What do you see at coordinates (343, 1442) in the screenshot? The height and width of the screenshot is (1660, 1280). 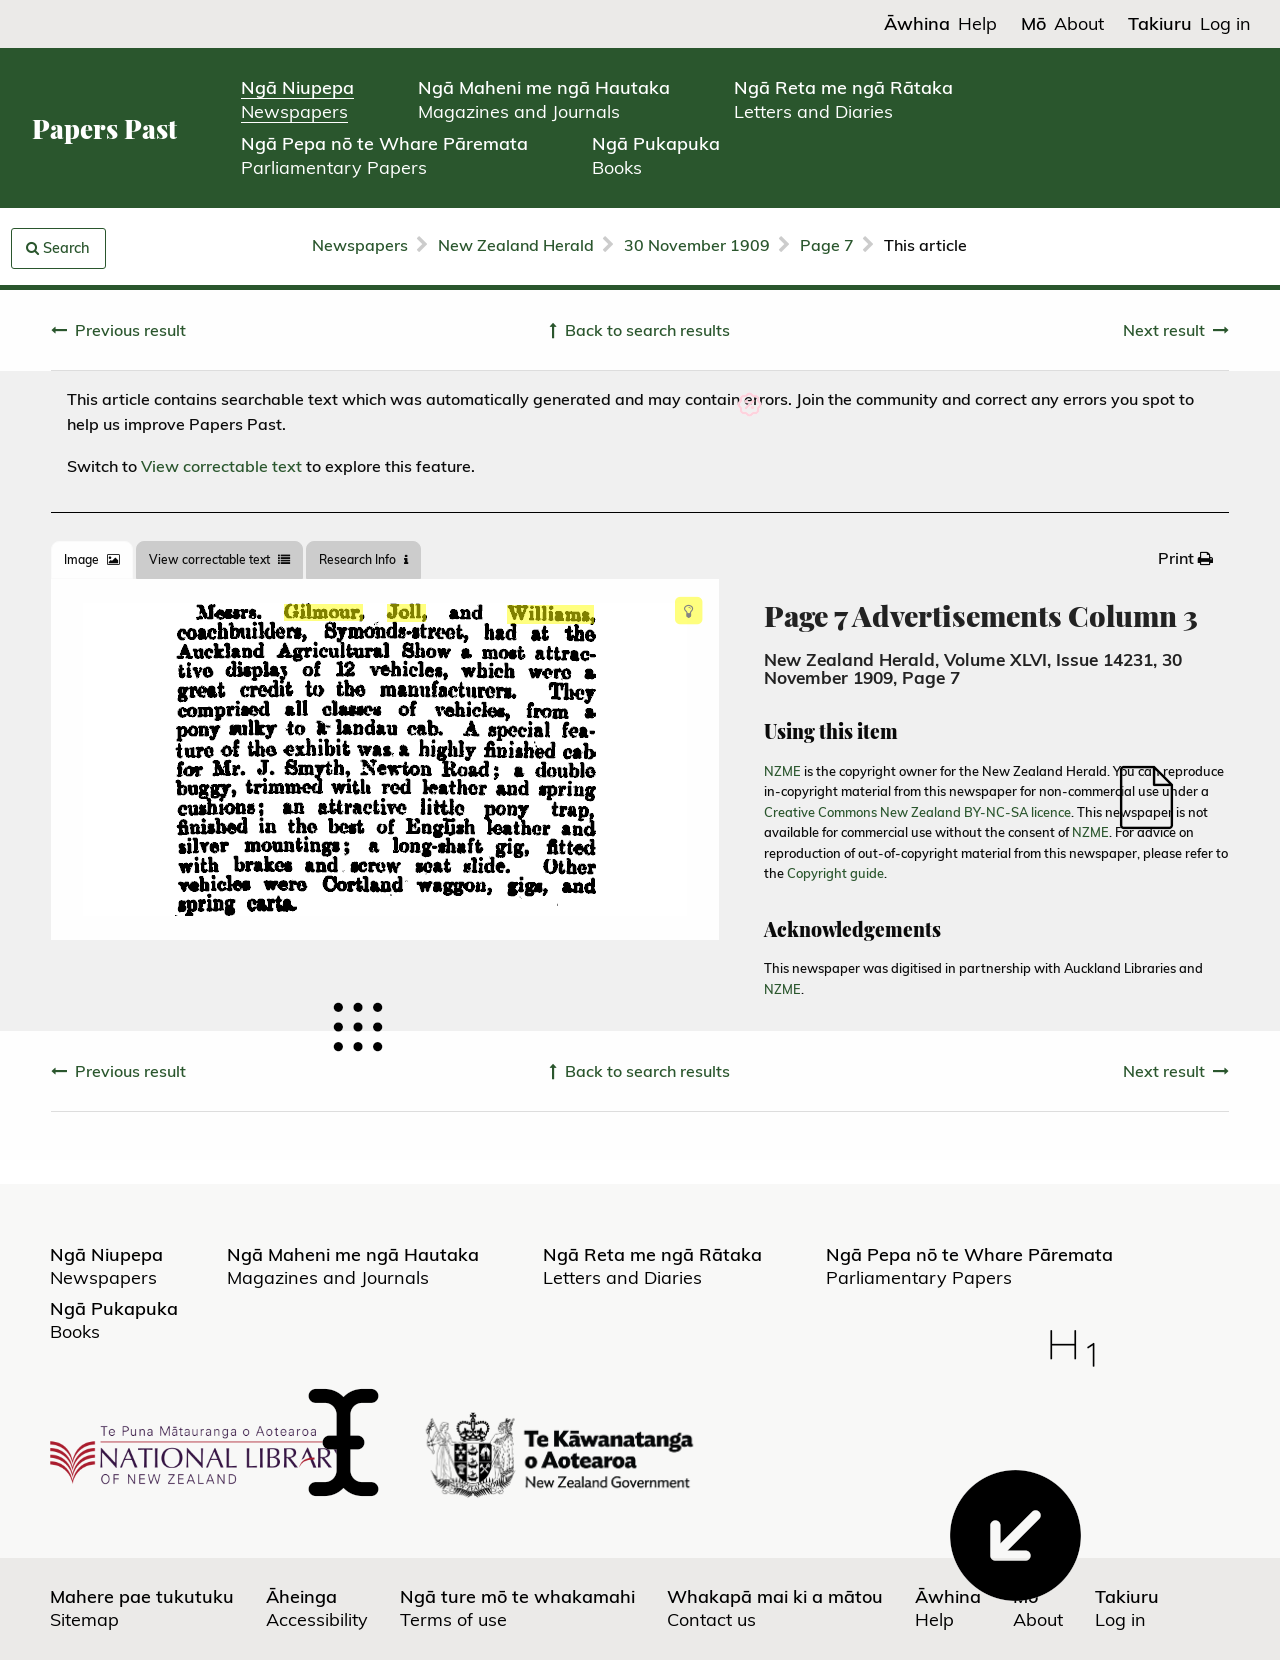 I see `text input field is active` at bounding box center [343, 1442].